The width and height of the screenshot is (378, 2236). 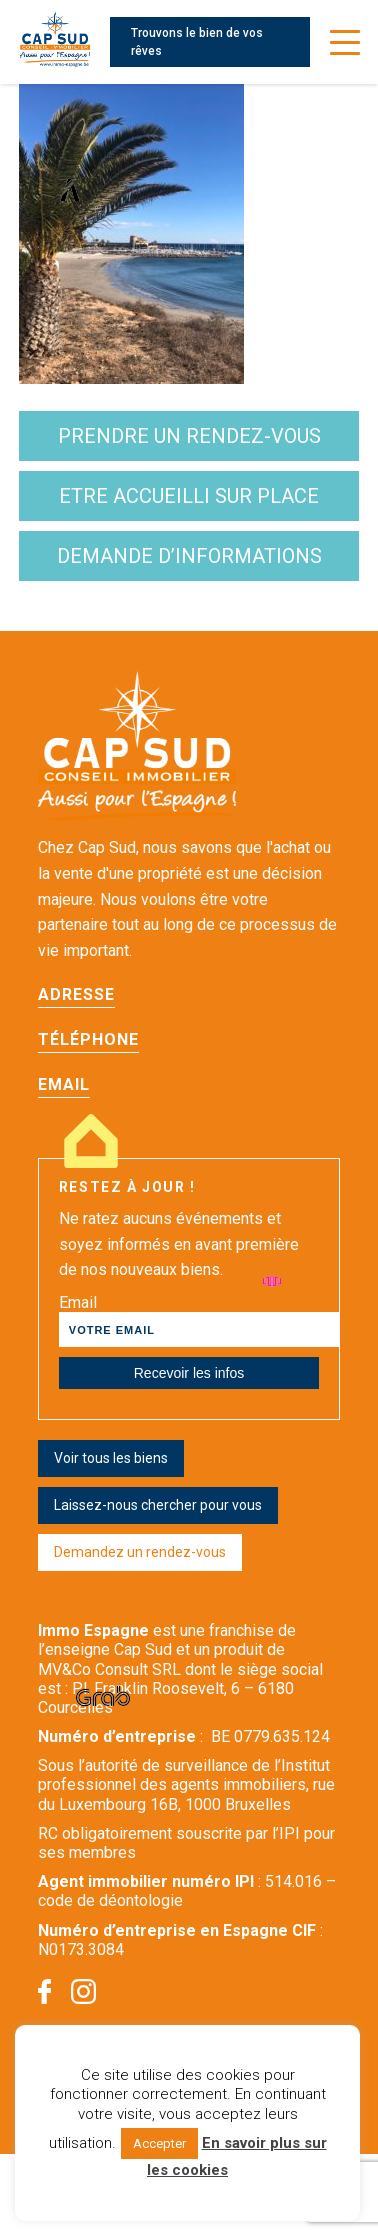 What do you see at coordinates (272, 1281) in the screenshot?
I see `equinix metal logo` at bounding box center [272, 1281].